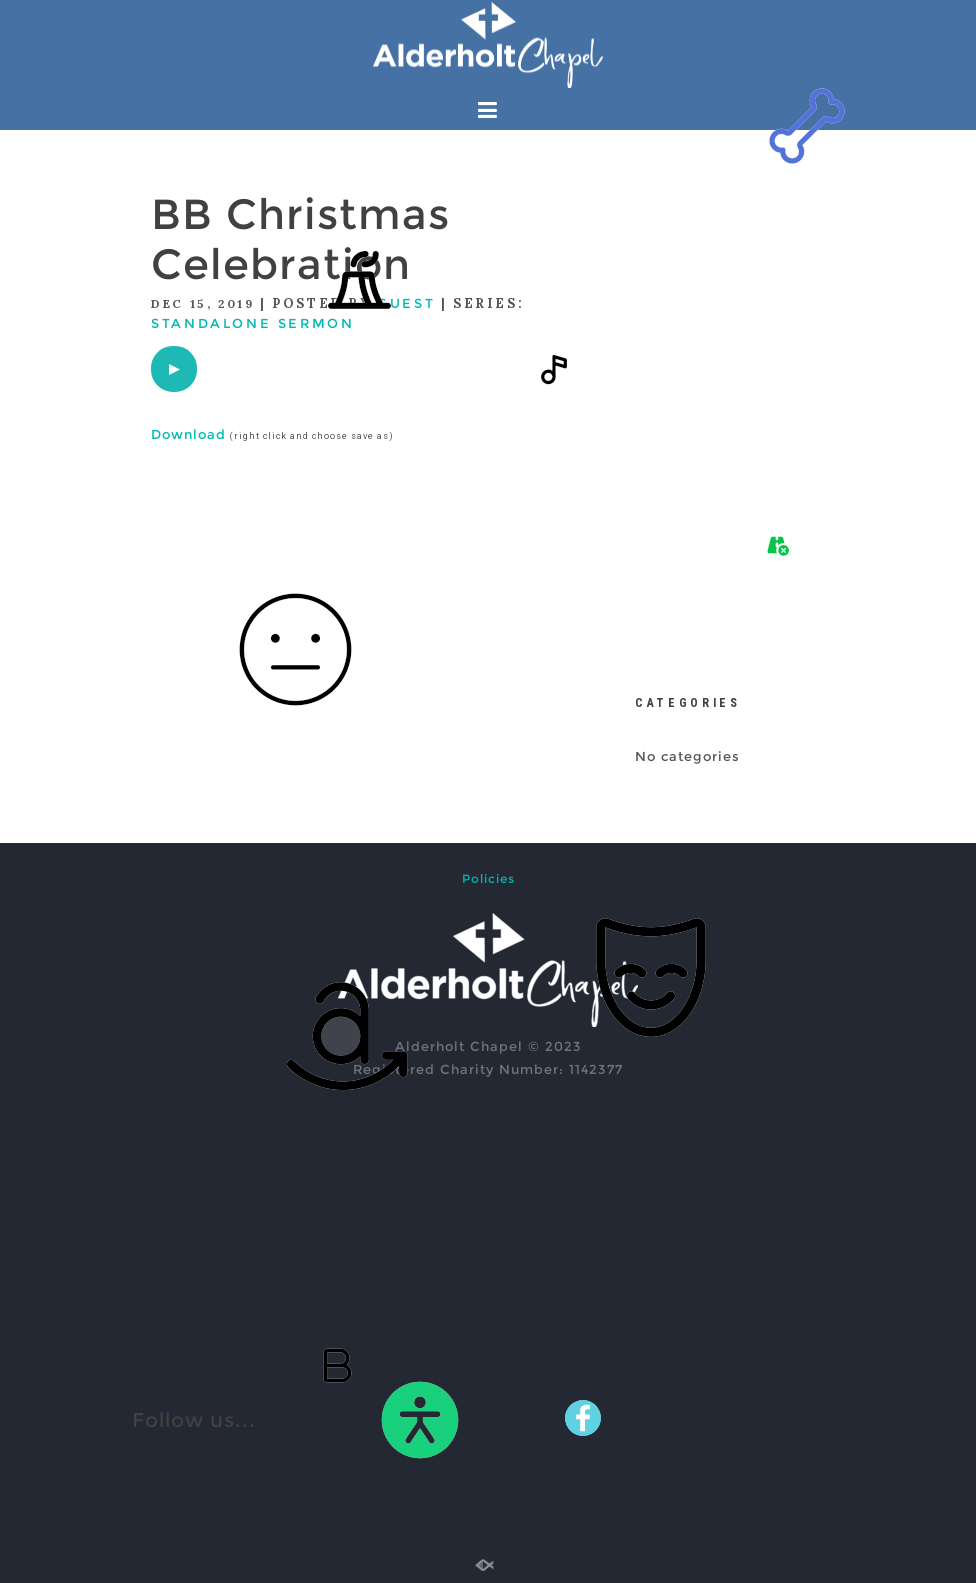 Image resolution: width=976 pixels, height=1583 pixels. What do you see at coordinates (295, 649) in the screenshot?
I see `rate your experience as neutral` at bounding box center [295, 649].